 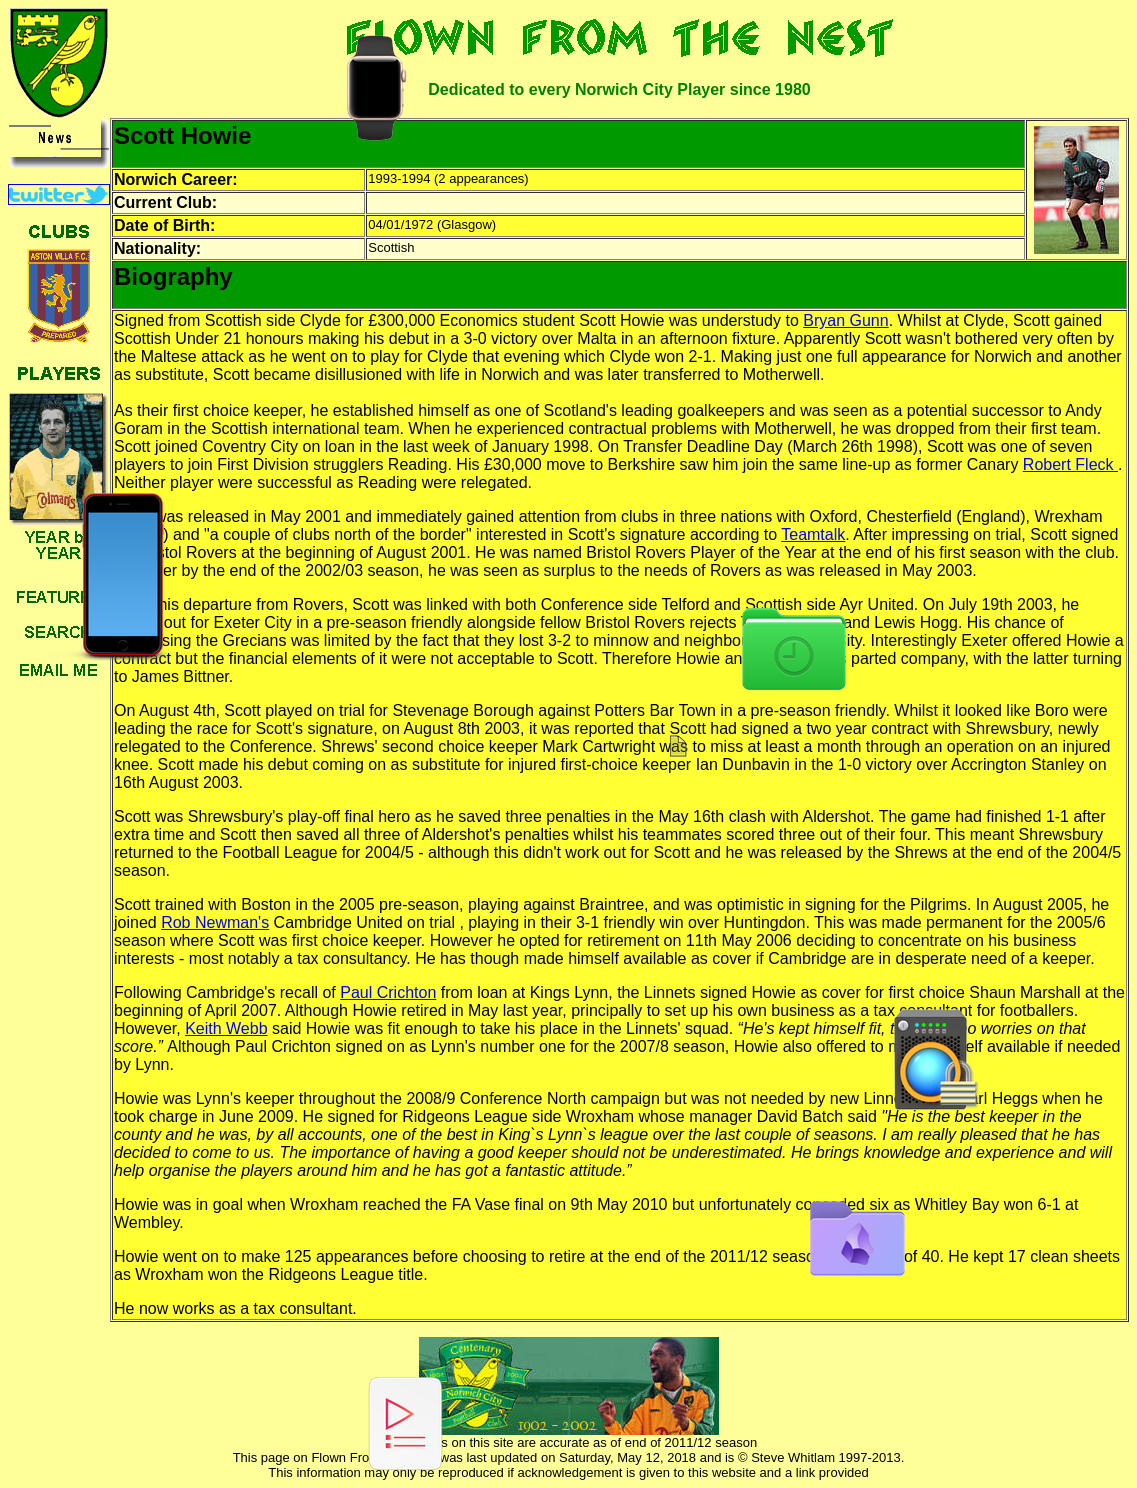 What do you see at coordinates (857, 1241) in the screenshot?
I see `open obsidian vault folder` at bounding box center [857, 1241].